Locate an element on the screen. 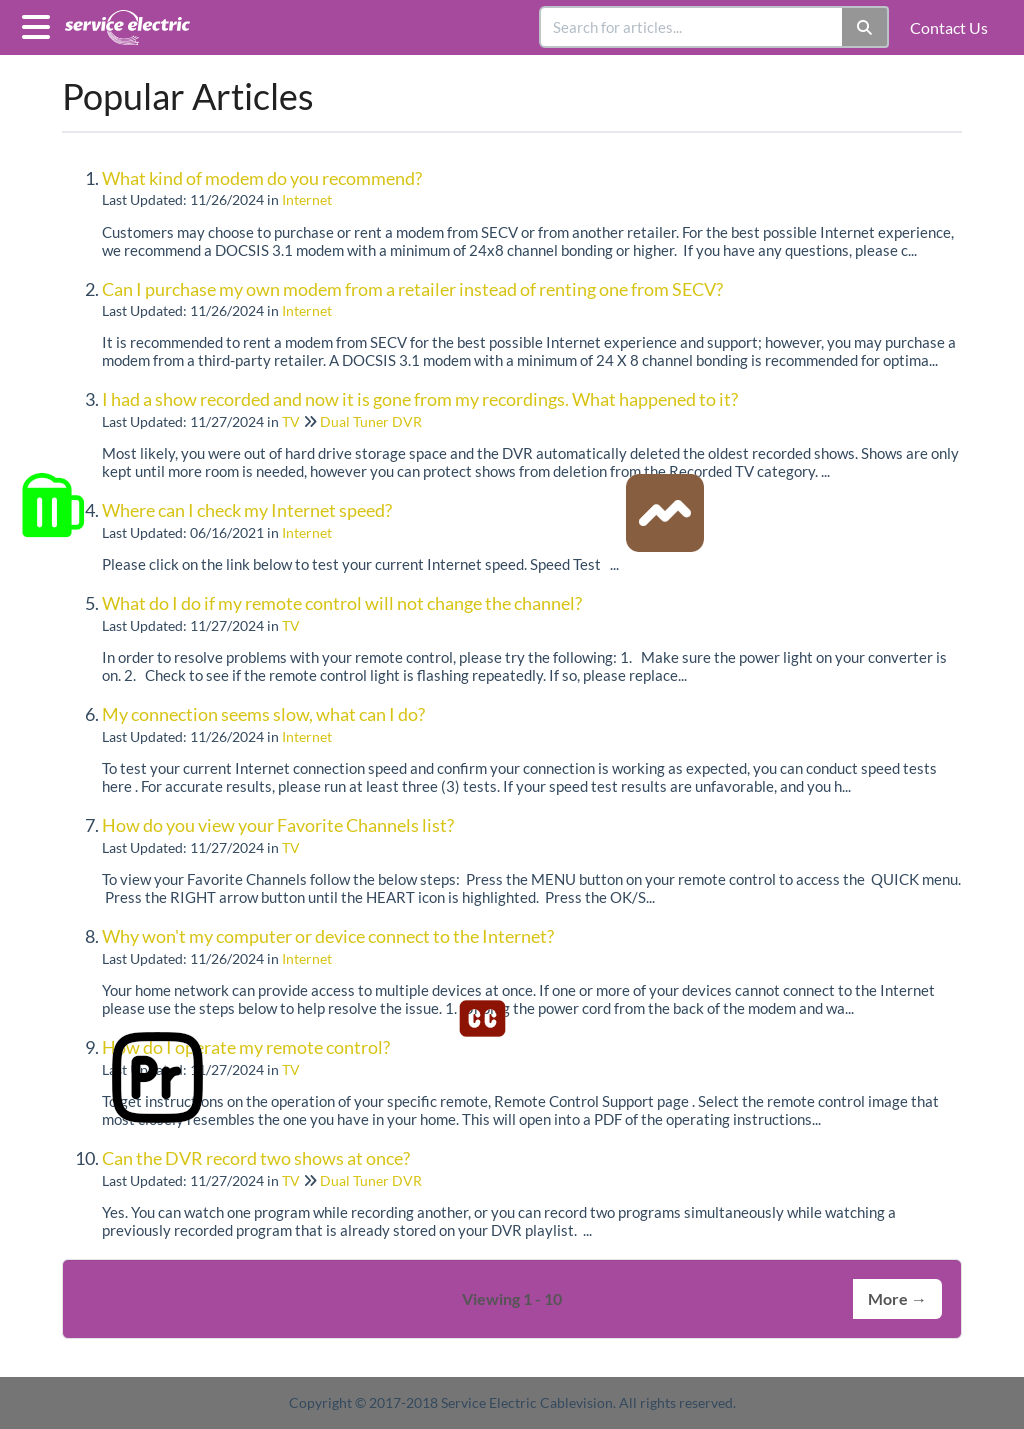 The image size is (1024, 1429). view analytics or statistics is located at coordinates (665, 513).